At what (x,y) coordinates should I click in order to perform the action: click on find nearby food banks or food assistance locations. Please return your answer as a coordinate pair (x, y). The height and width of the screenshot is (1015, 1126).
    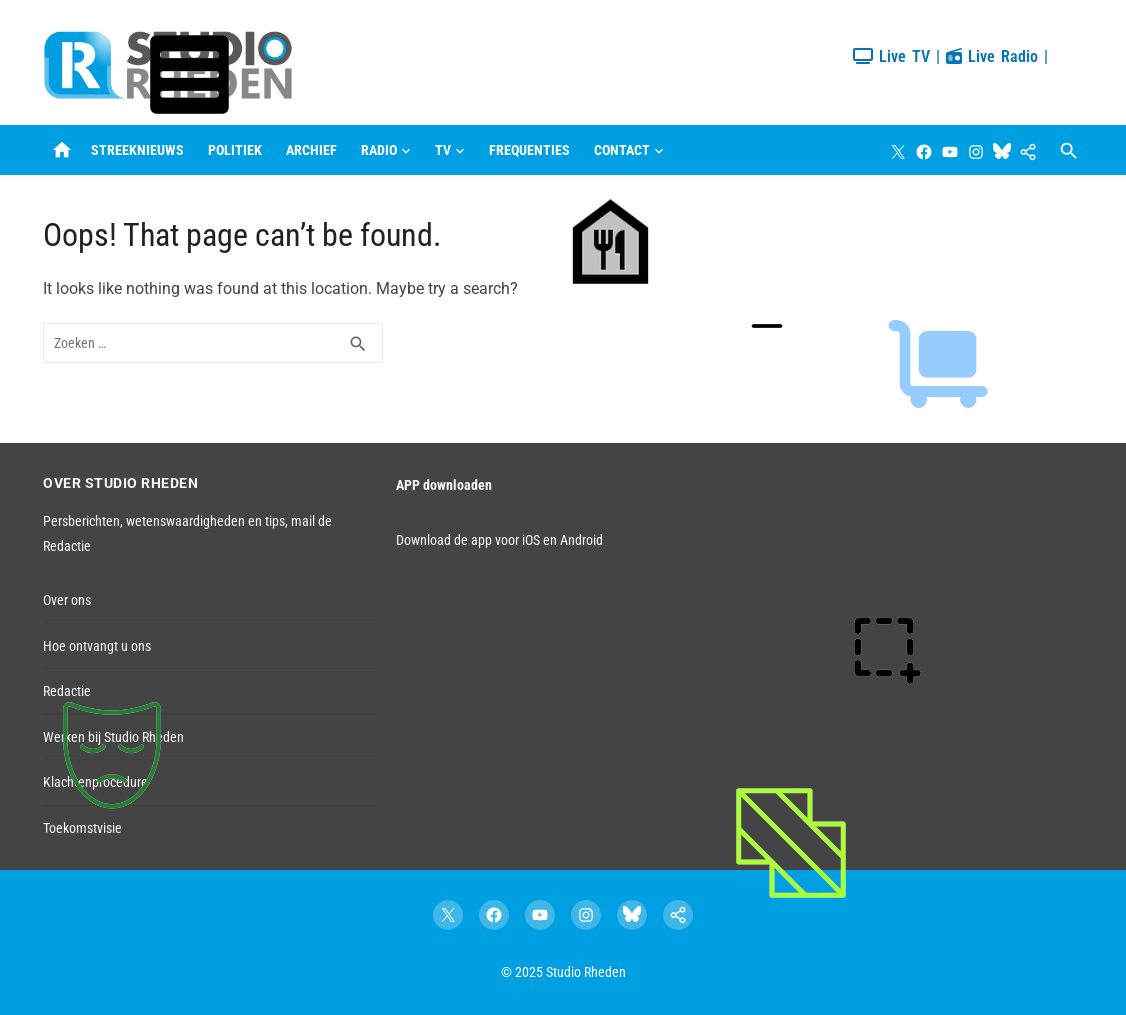
    Looking at the image, I should click on (610, 241).